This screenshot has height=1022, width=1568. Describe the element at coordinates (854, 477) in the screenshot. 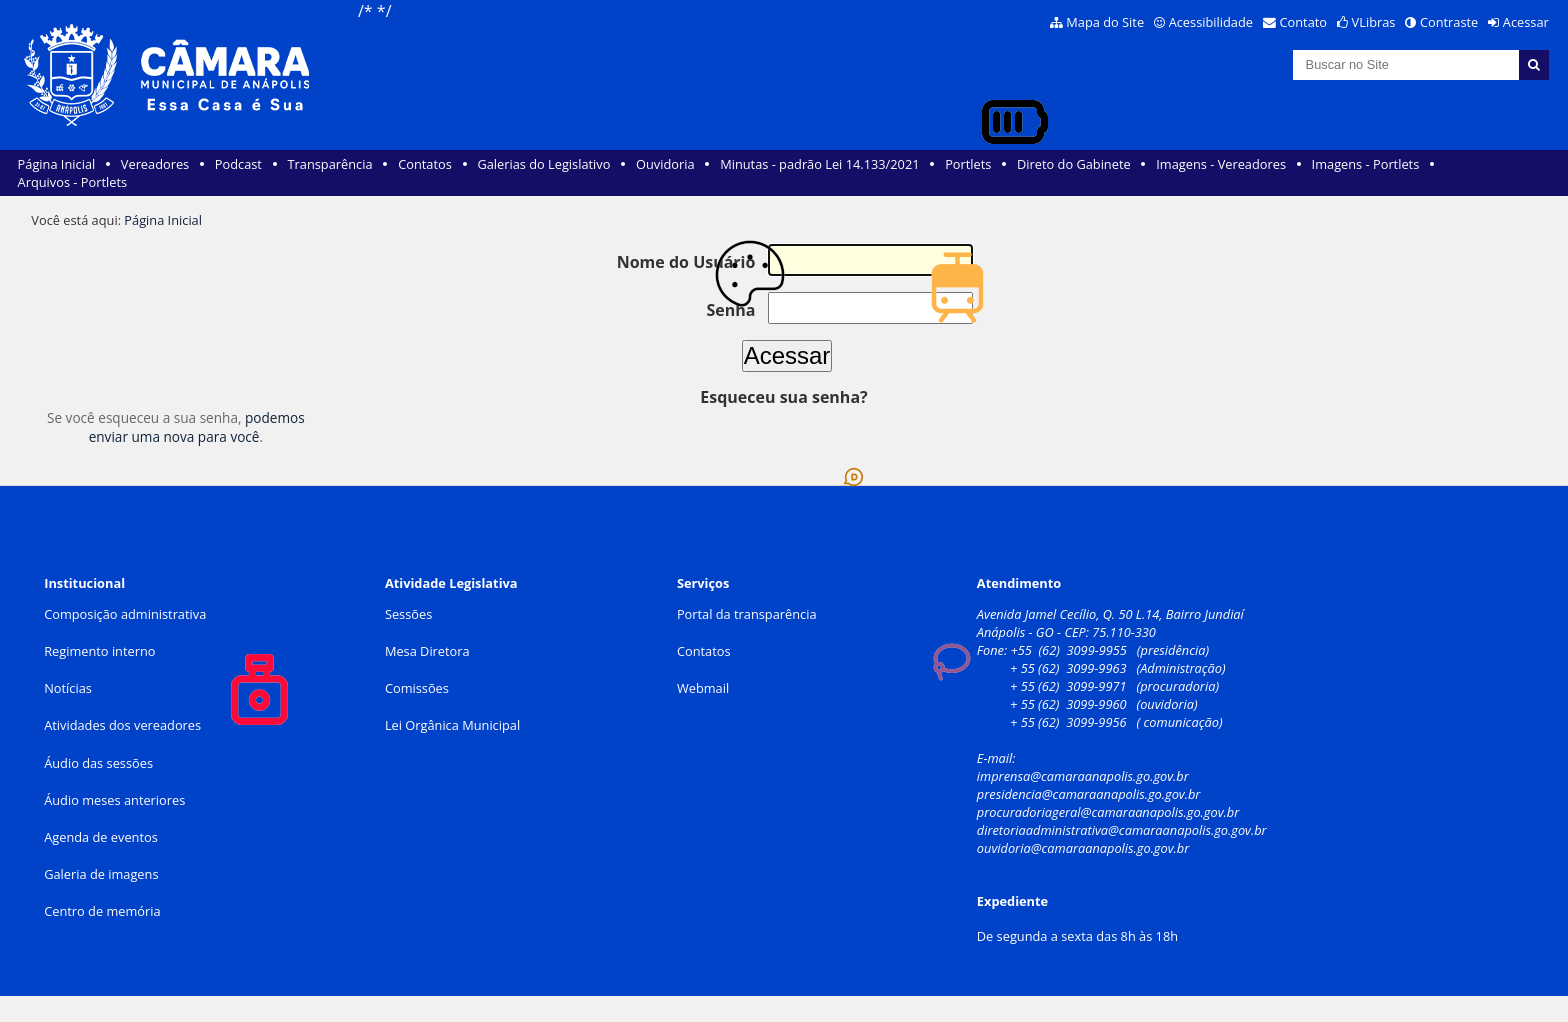

I see `disqus commenting platform logo` at that location.